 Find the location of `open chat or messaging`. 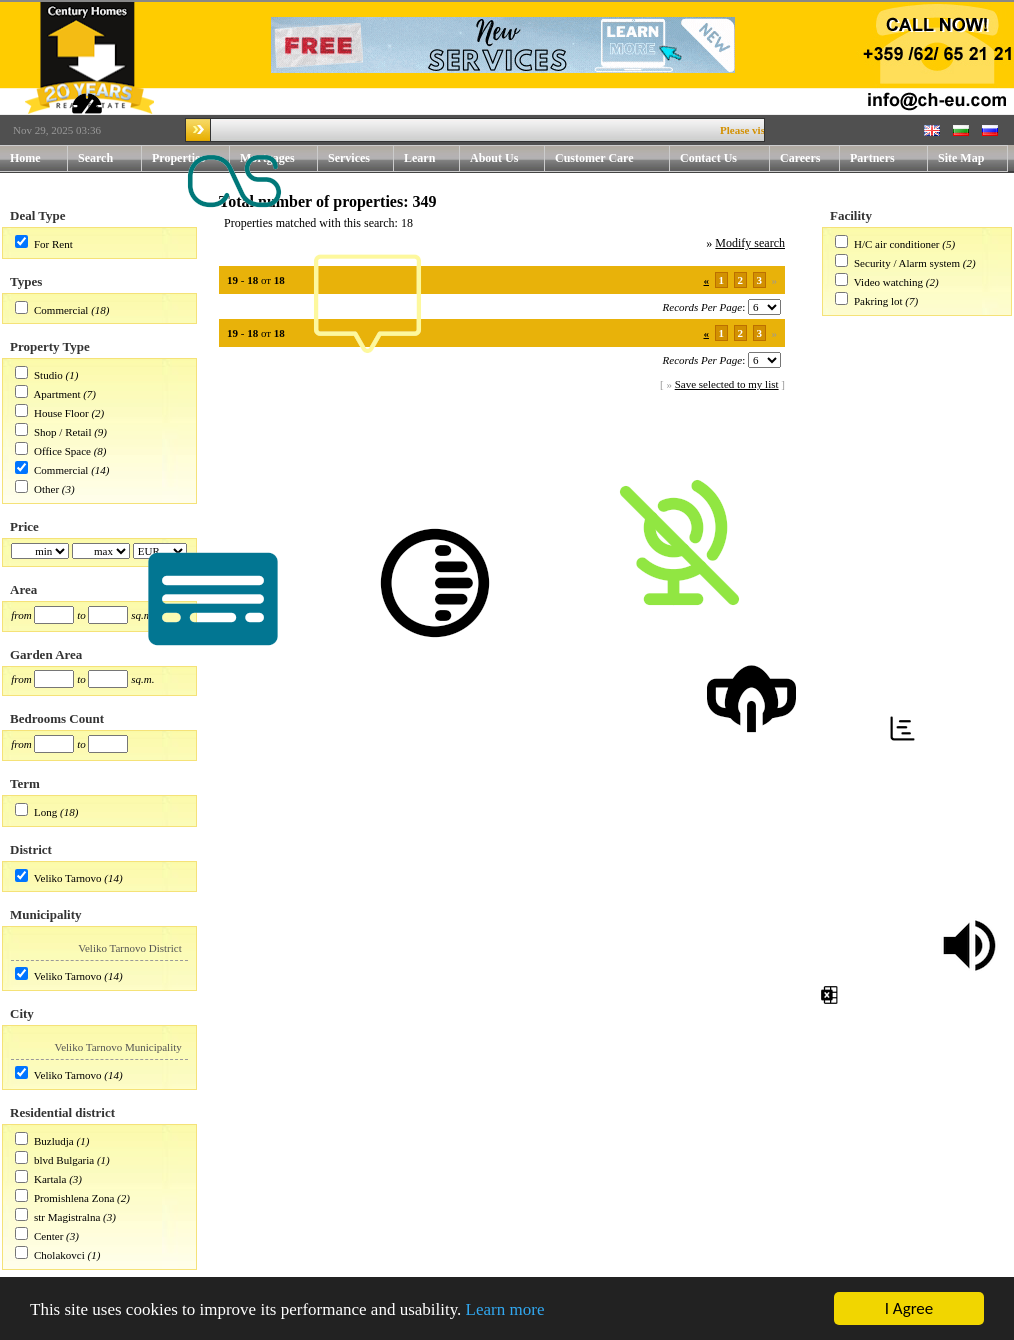

open chat or messaging is located at coordinates (367, 299).